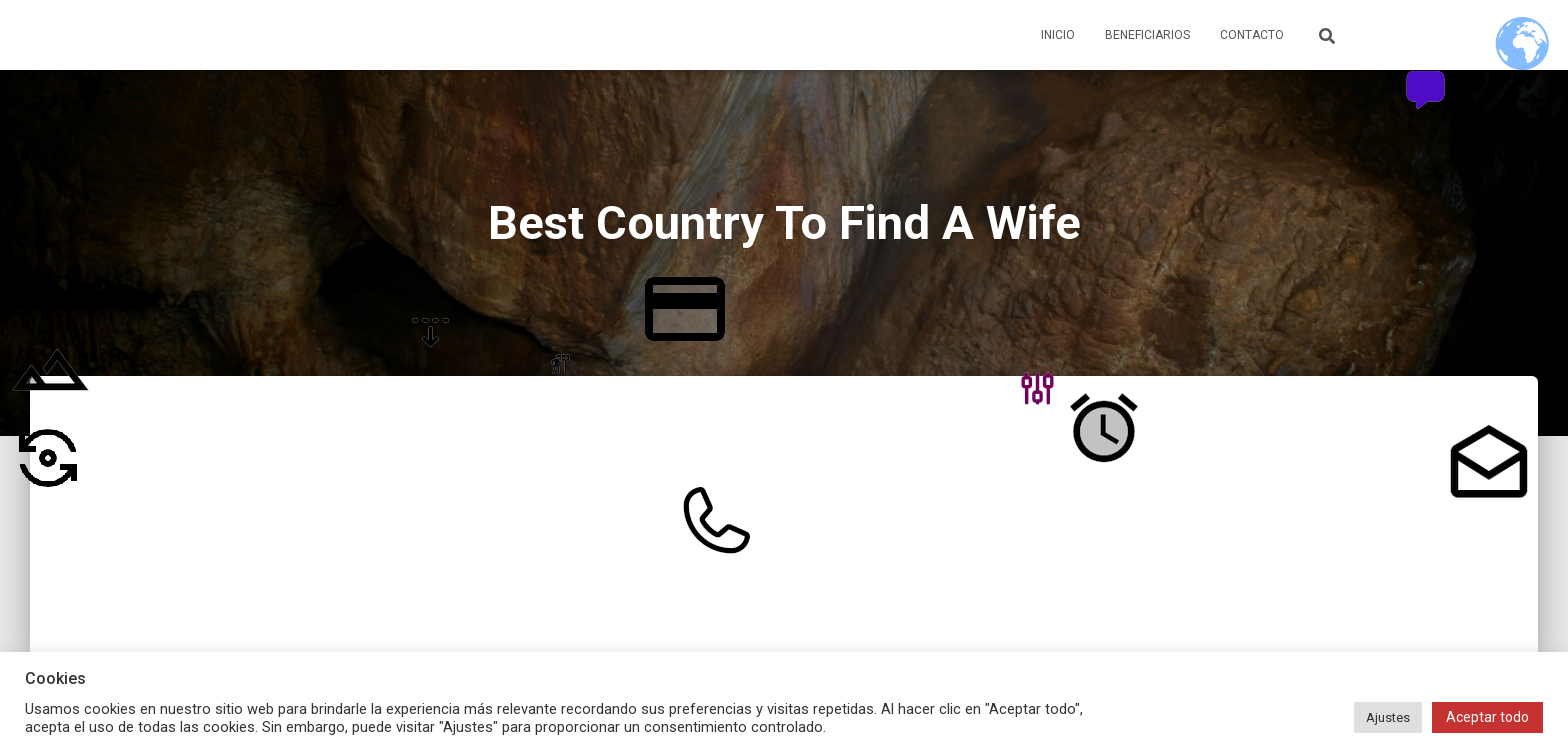  What do you see at coordinates (1425, 87) in the screenshot?
I see `open chat or messaging` at bounding box center [1425, 87].